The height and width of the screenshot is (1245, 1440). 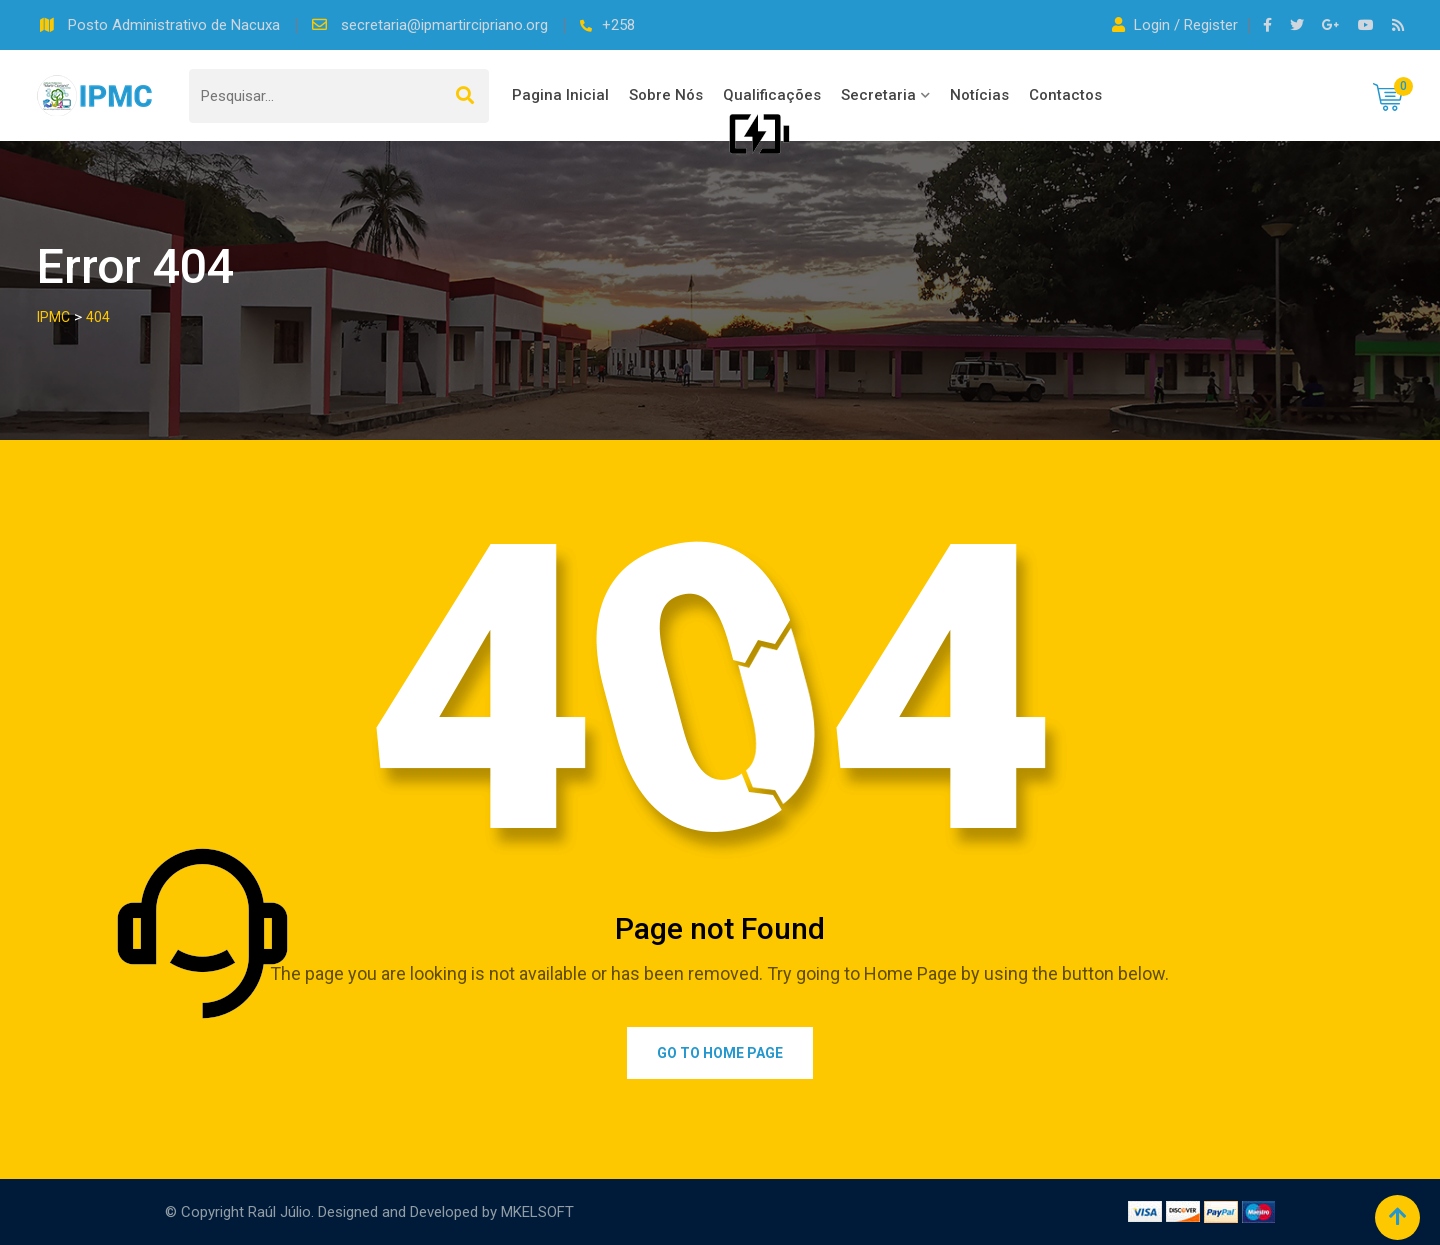 What do you see at coordinates (202, 933) in the screenshot?
I see `contact customer support` at bounding box center [202, 933].